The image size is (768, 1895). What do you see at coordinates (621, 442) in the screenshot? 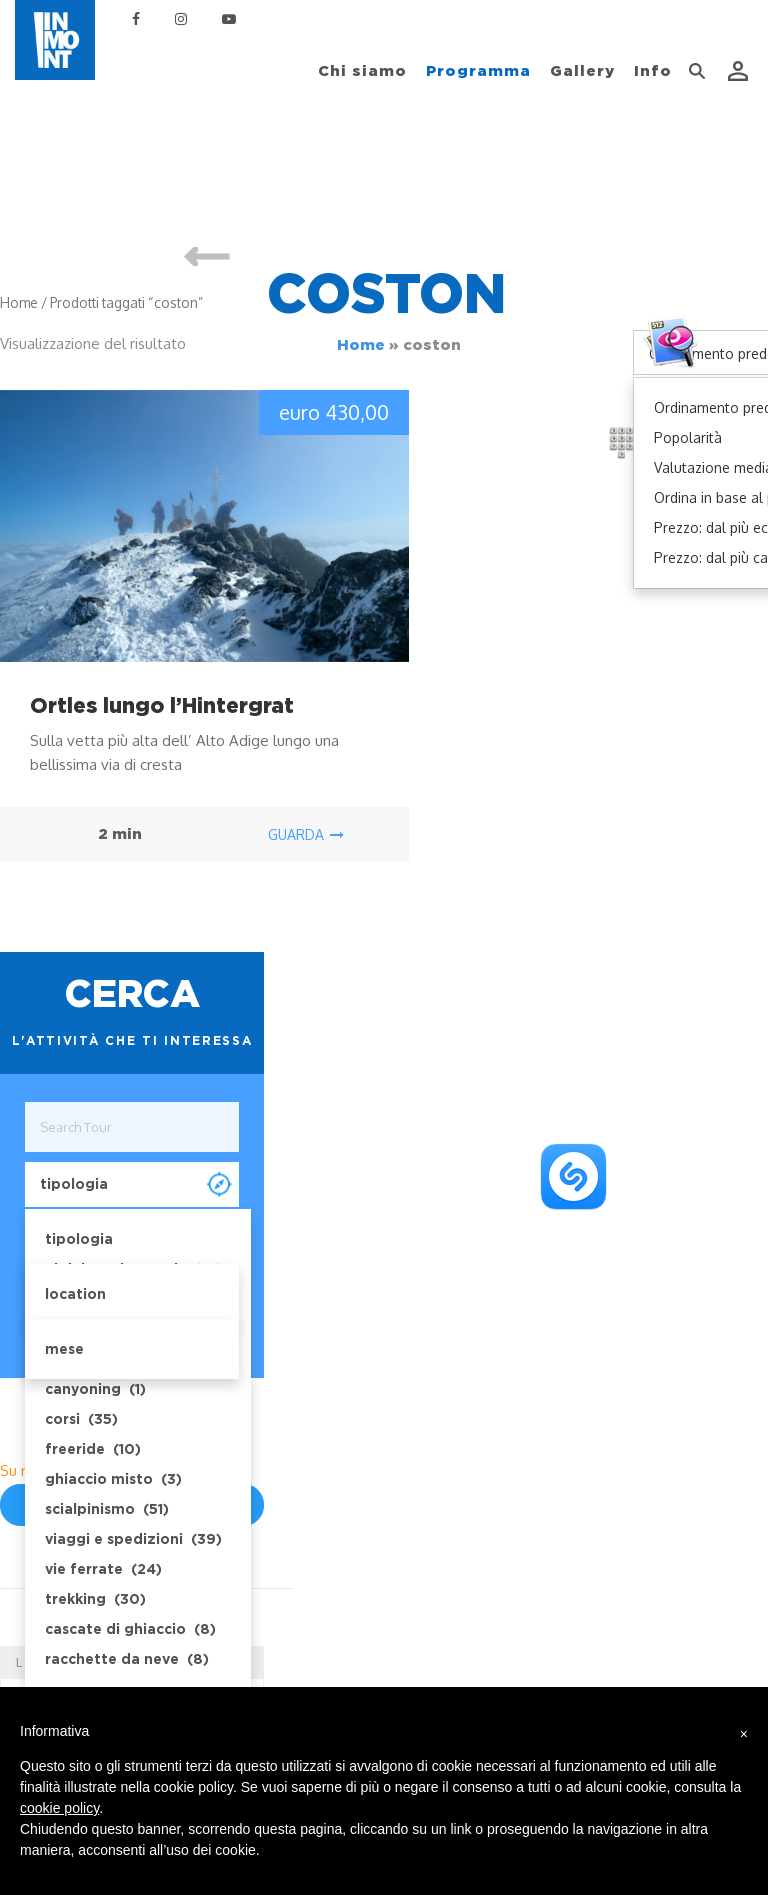
I see `open phone dialpad for entering numbers` at bounding box center [621, 442].